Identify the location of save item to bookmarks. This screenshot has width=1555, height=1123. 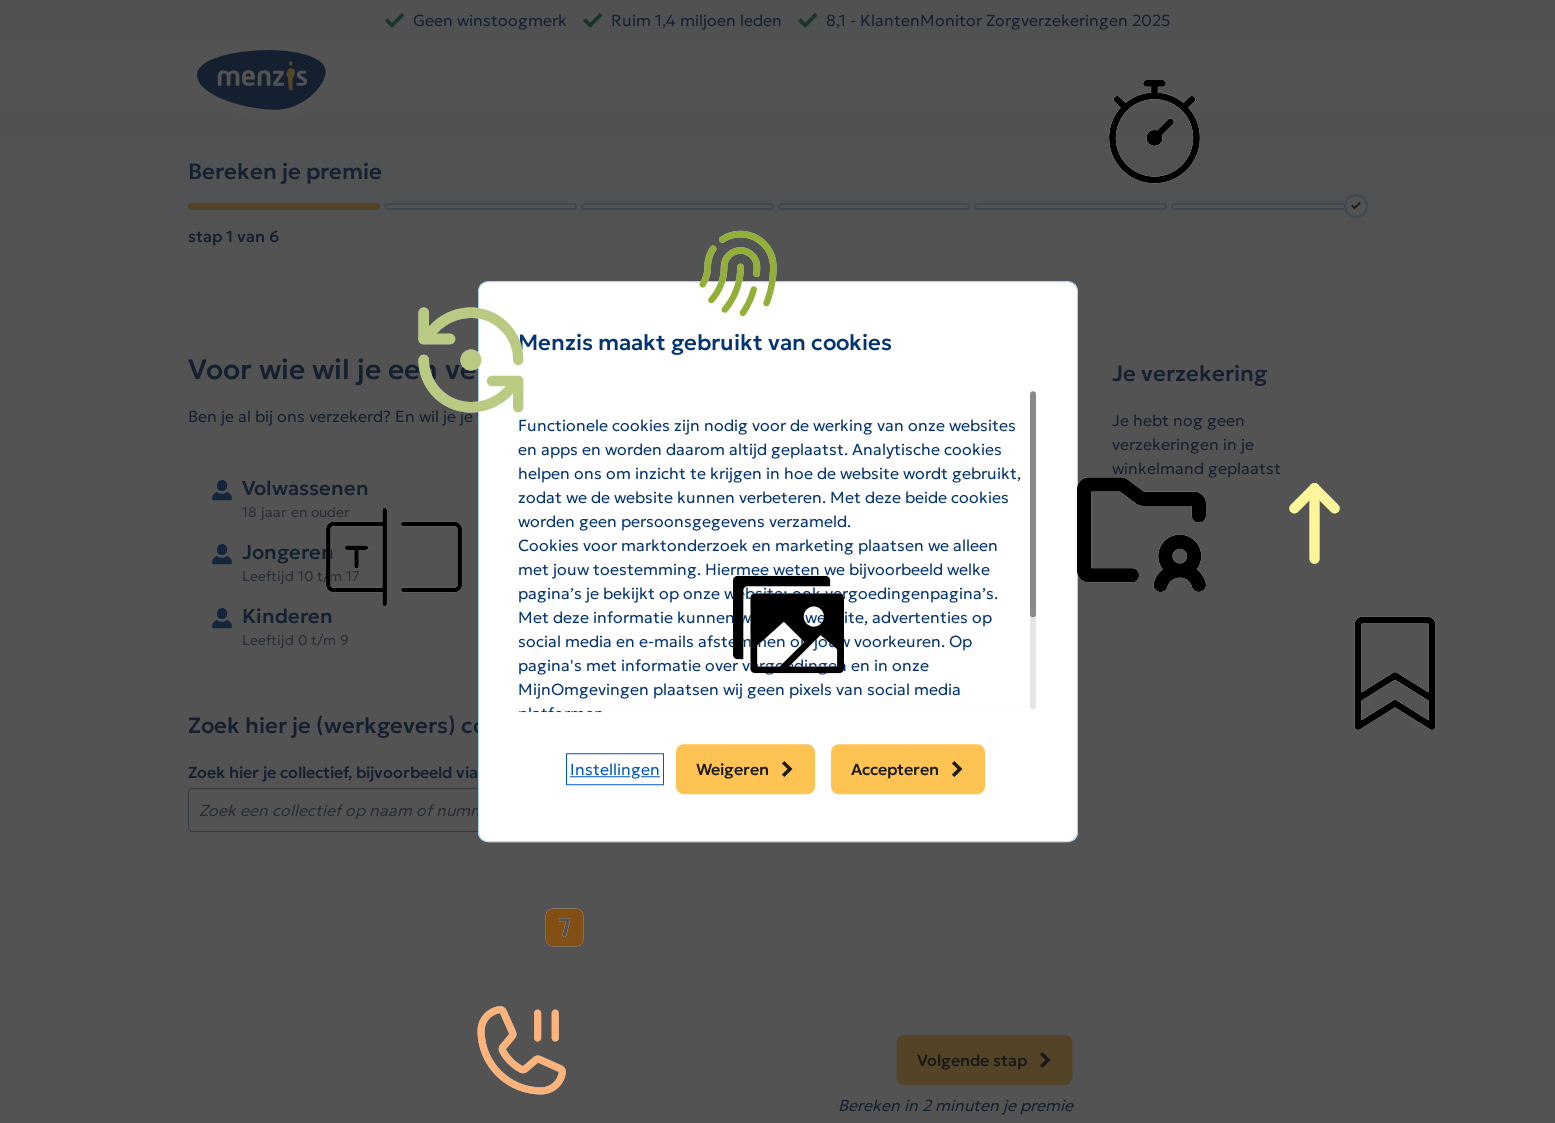
(1395, 671).